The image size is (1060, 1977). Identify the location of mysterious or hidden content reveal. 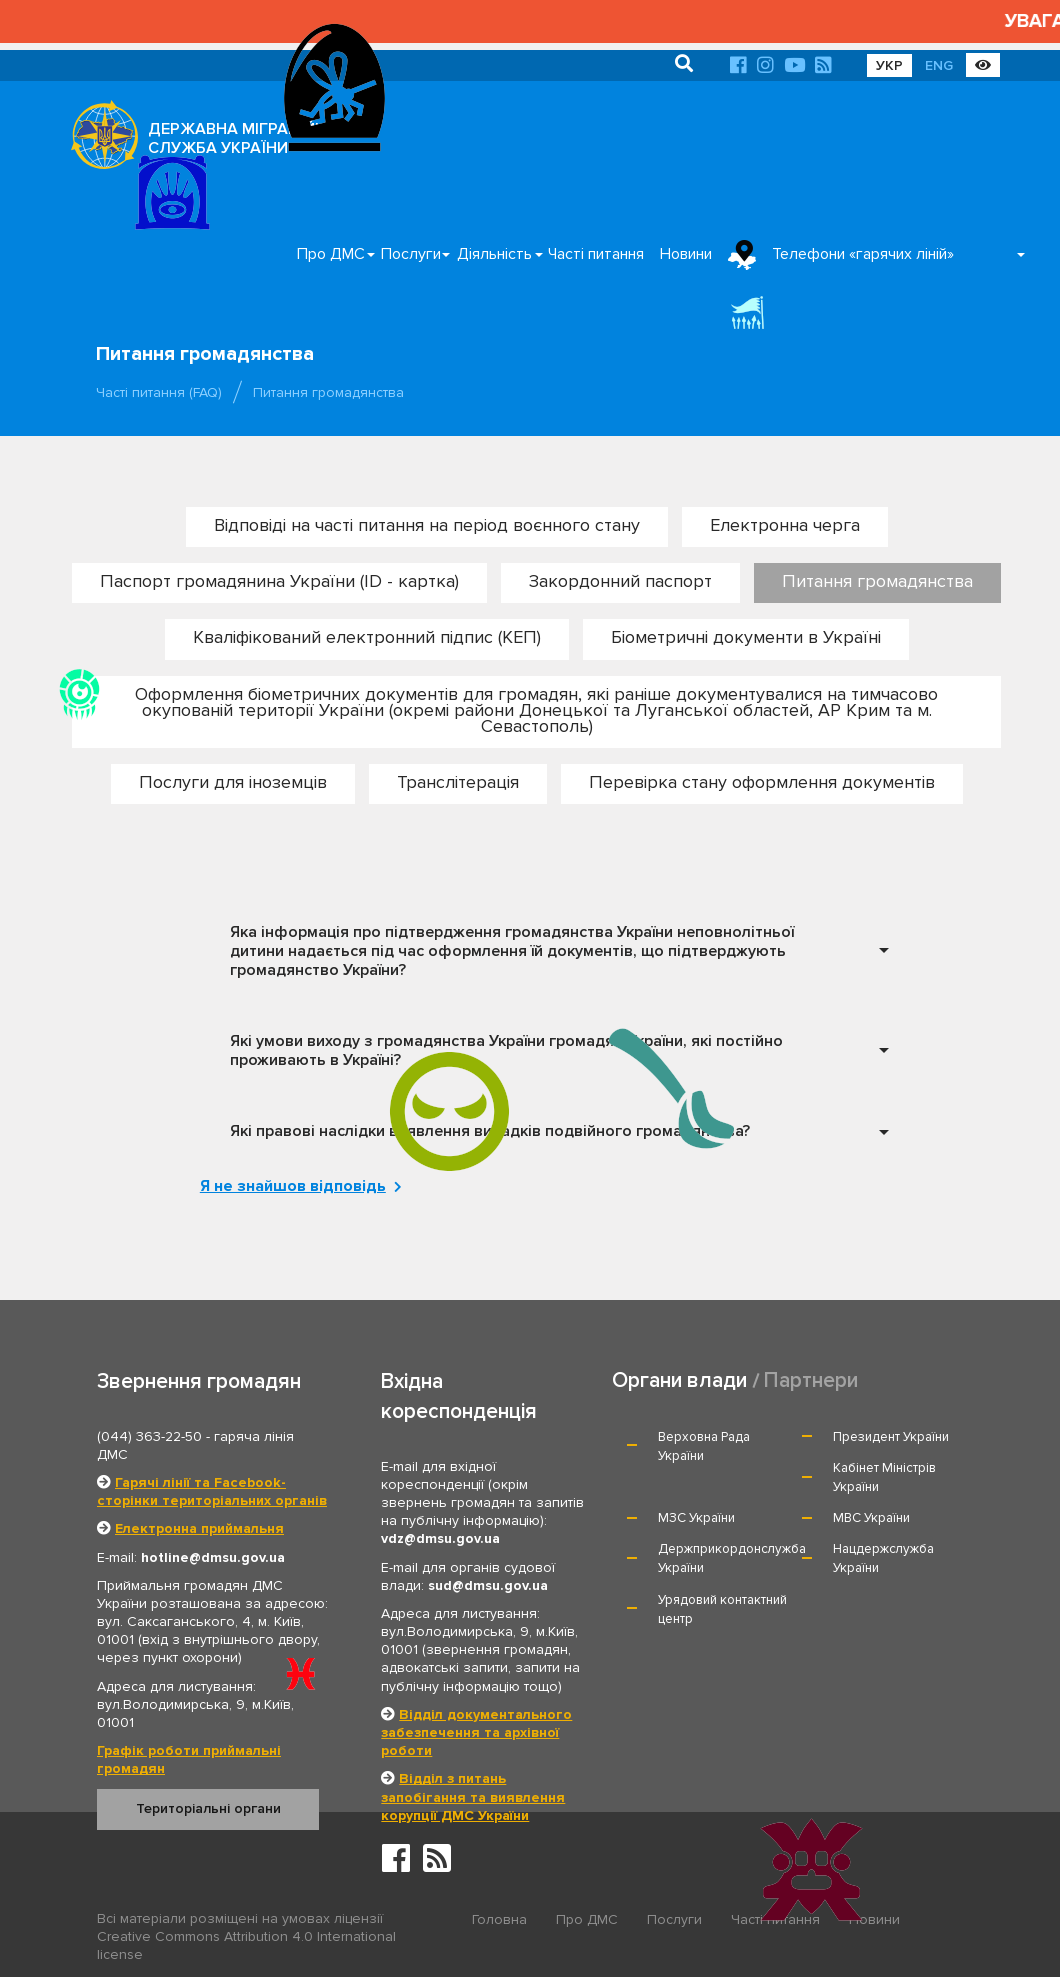
(172, 192).